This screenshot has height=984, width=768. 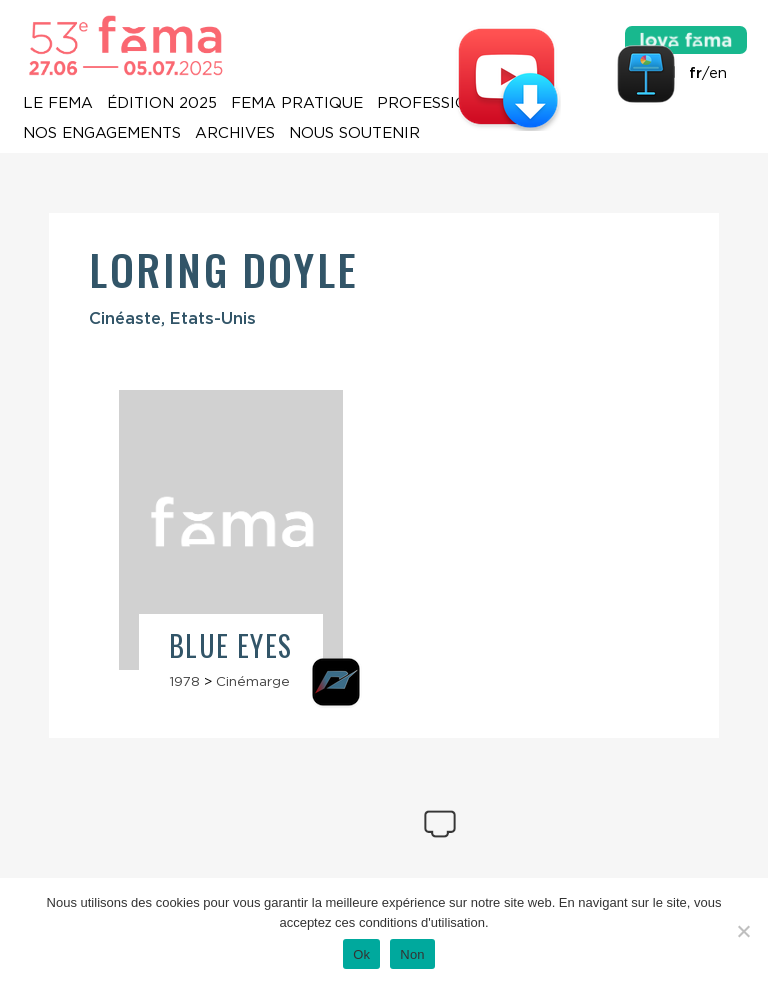 I want to click on download videos from youtube, so click(x=506, y=76).